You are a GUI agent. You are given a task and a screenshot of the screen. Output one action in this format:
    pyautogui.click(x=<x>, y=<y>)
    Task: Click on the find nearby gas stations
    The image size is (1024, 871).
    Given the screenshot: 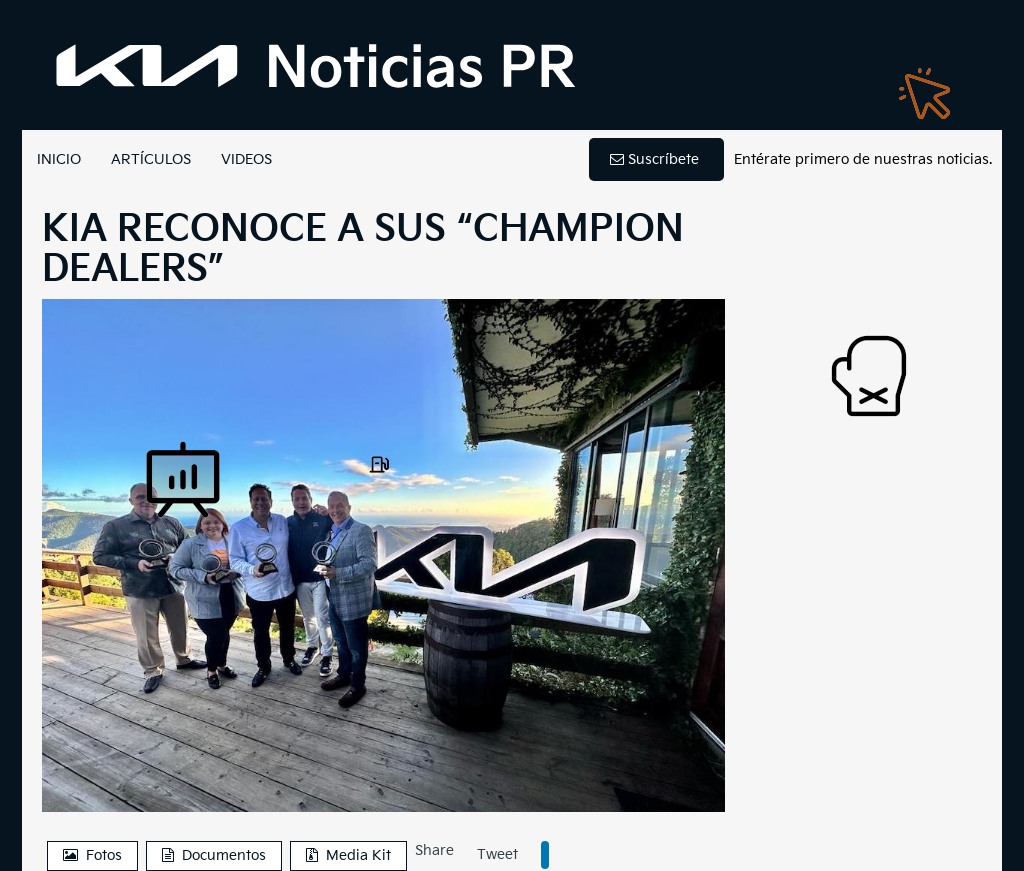 What is the action you would take?
    pyautogui.click(x=378, y=464)
    